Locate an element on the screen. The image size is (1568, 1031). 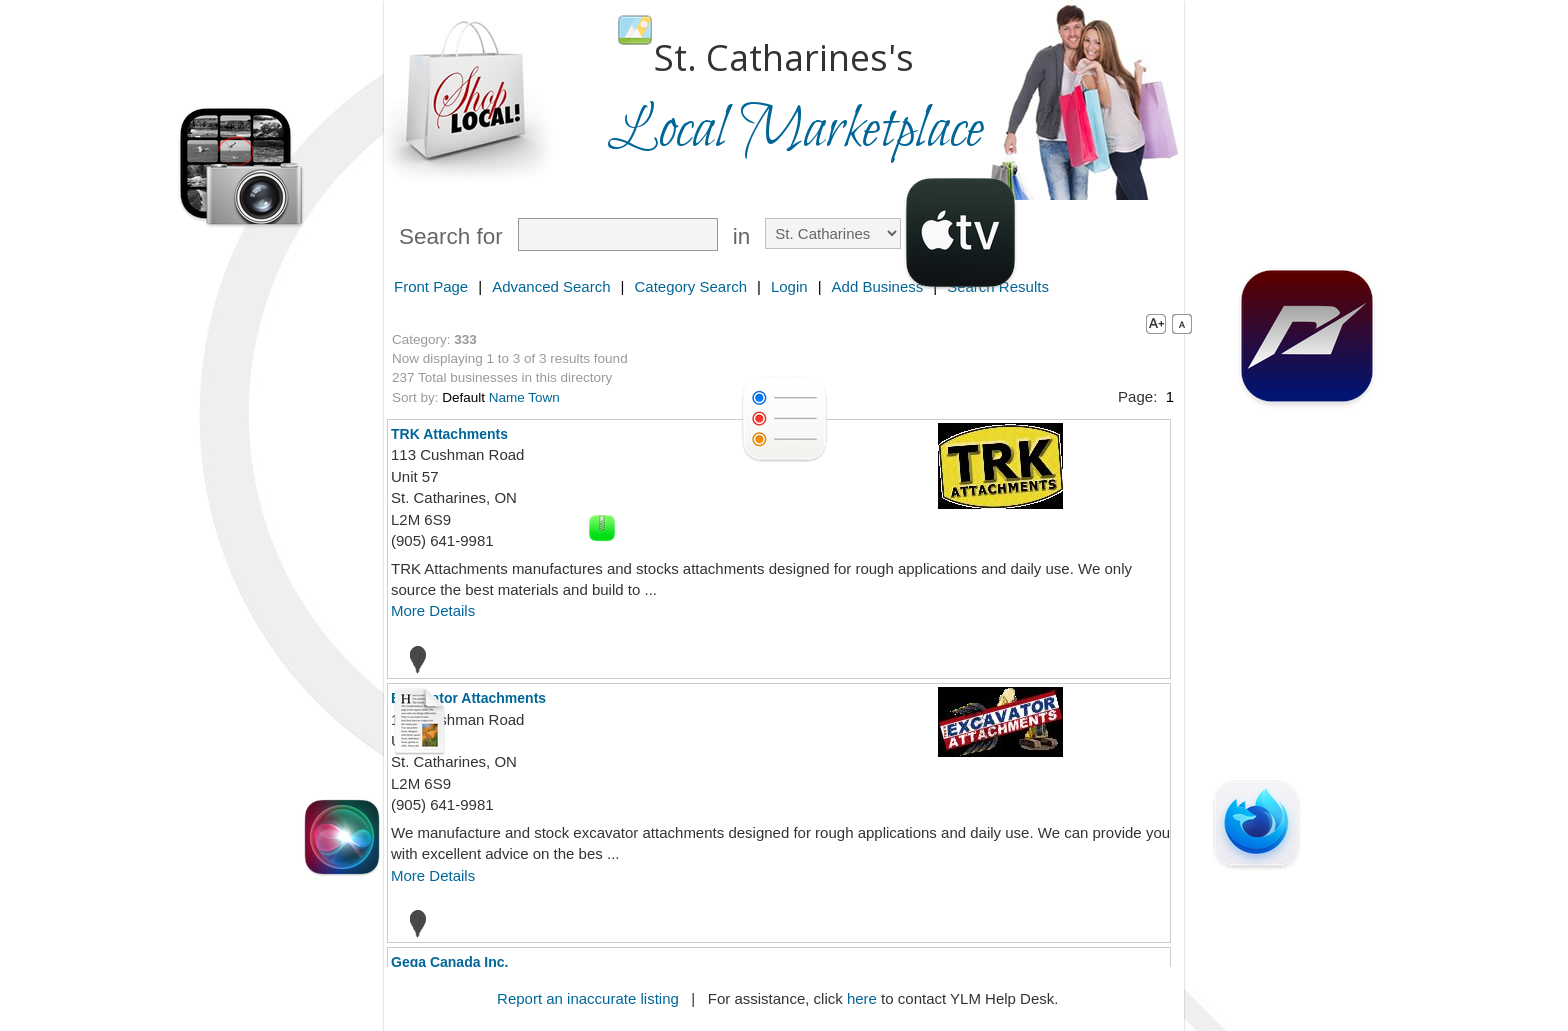
launch need for speed hot pursuit game is located at coordinates (1307, 336).